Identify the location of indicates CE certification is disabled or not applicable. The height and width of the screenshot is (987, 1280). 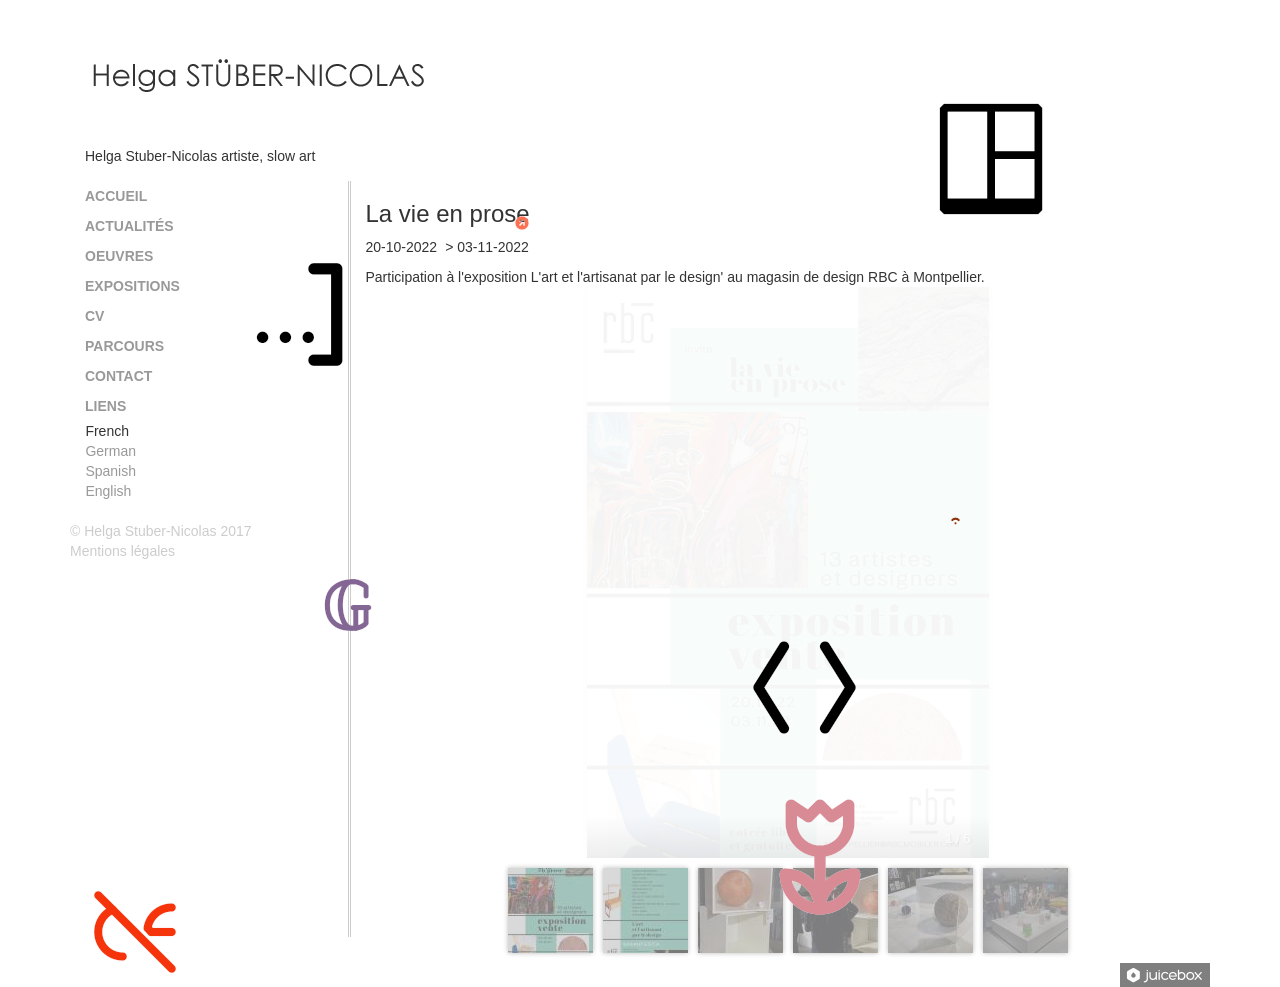
(135, 932).